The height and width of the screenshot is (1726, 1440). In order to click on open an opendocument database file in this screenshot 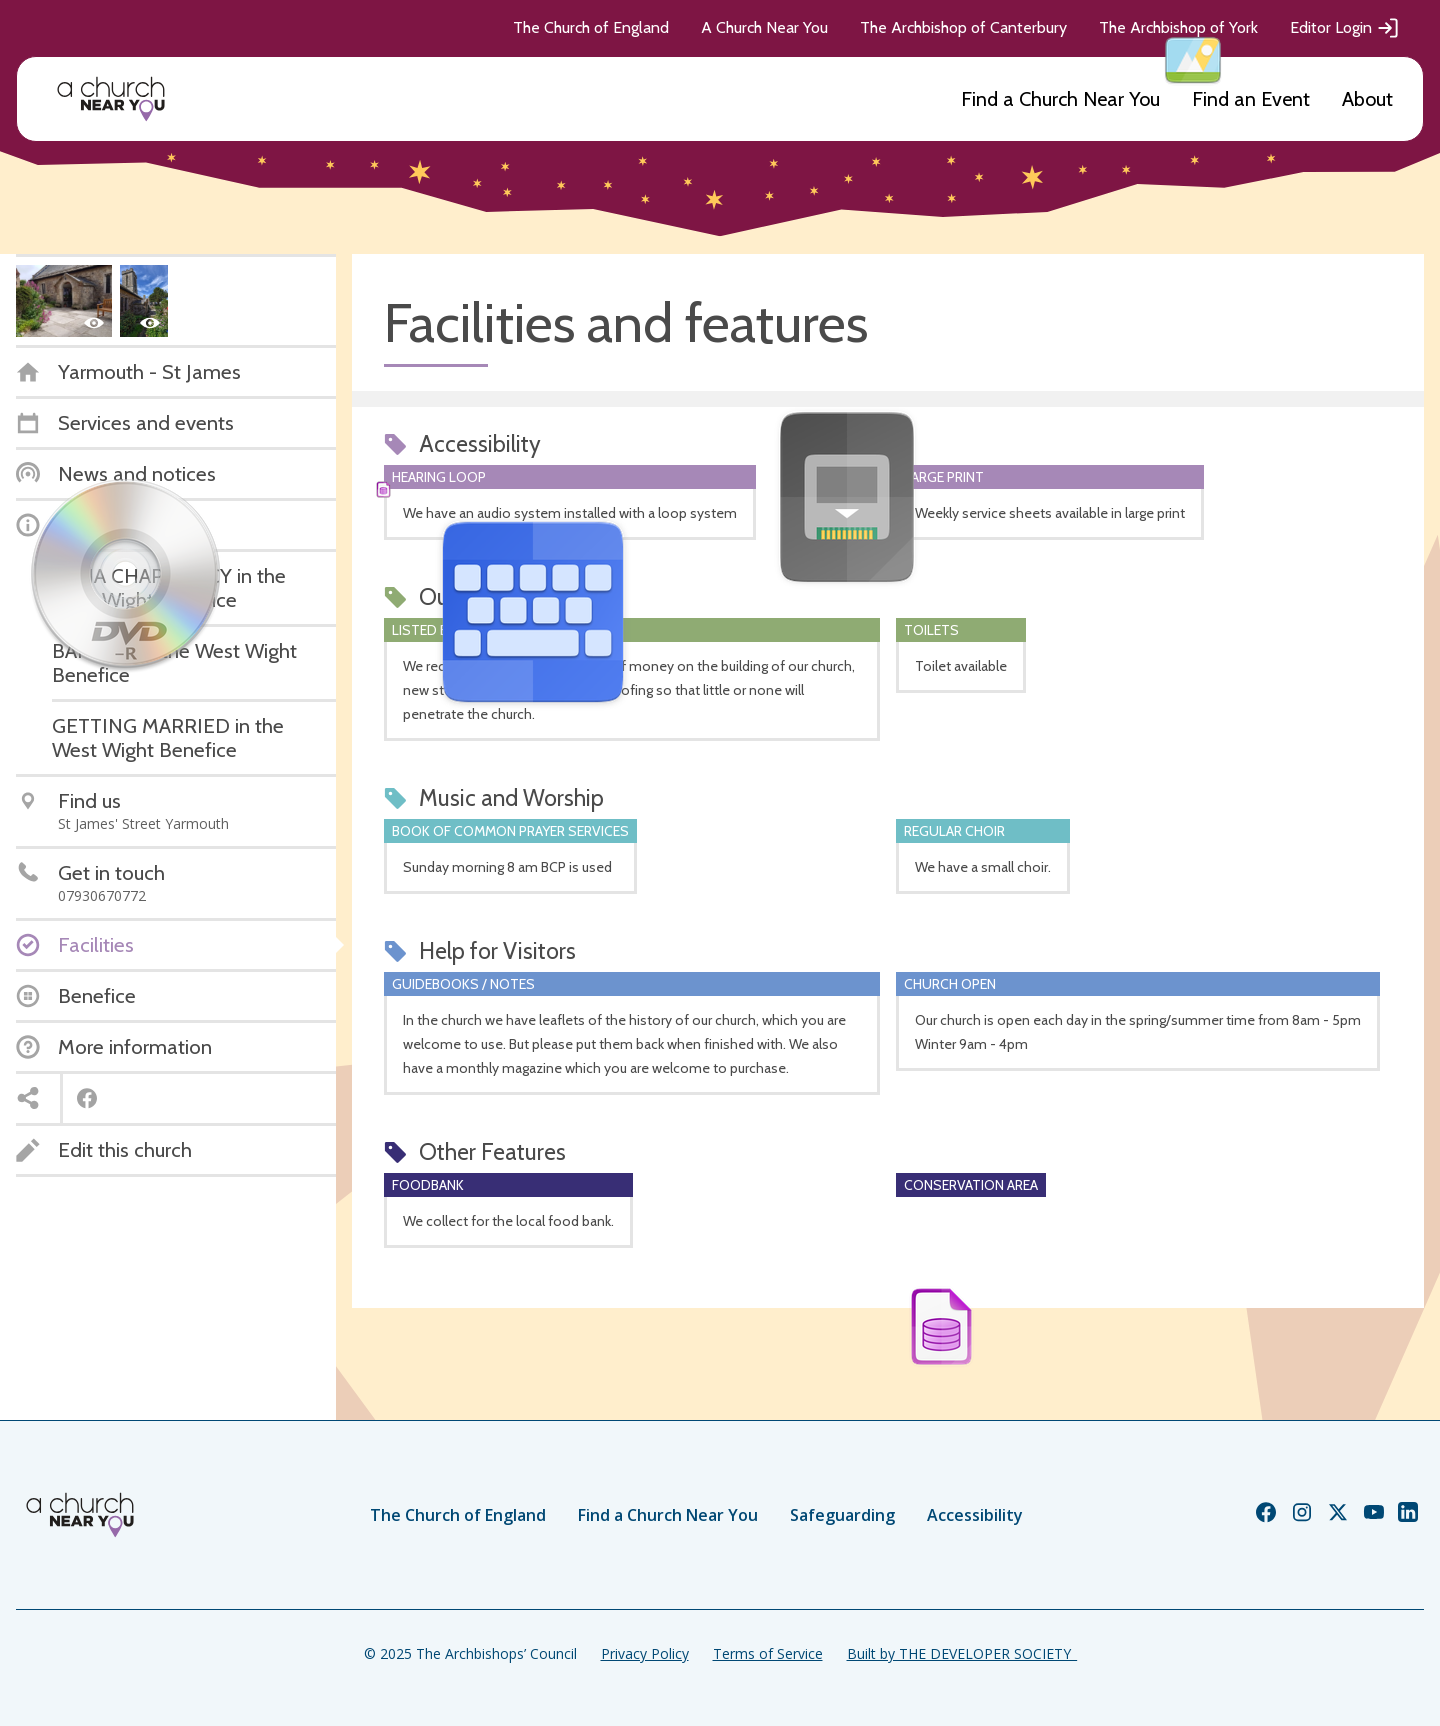, I will do `click(383, 489)`.